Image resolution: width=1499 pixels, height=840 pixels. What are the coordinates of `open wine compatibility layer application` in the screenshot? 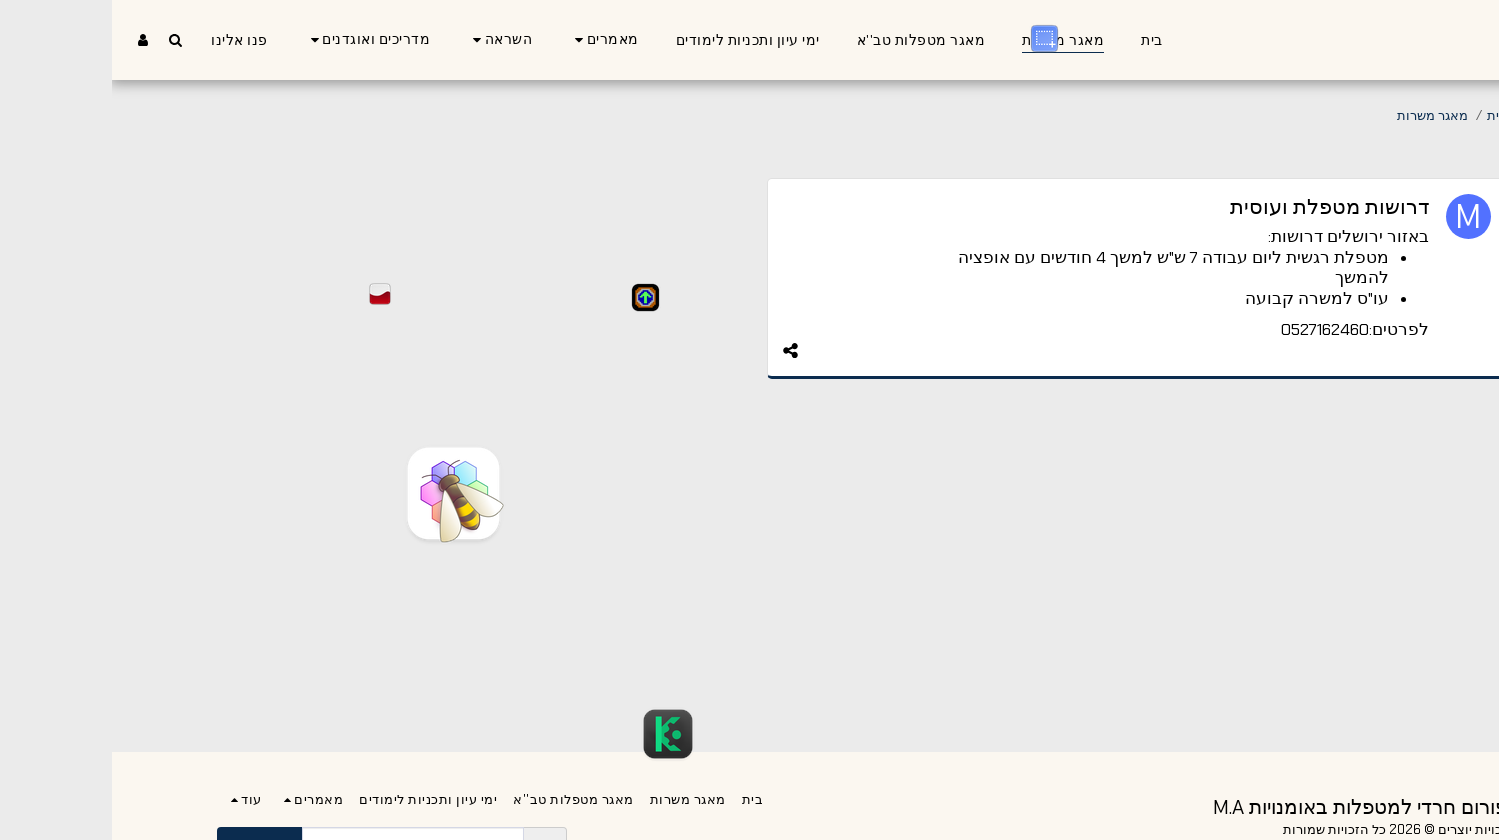 It's located at (380, 294).